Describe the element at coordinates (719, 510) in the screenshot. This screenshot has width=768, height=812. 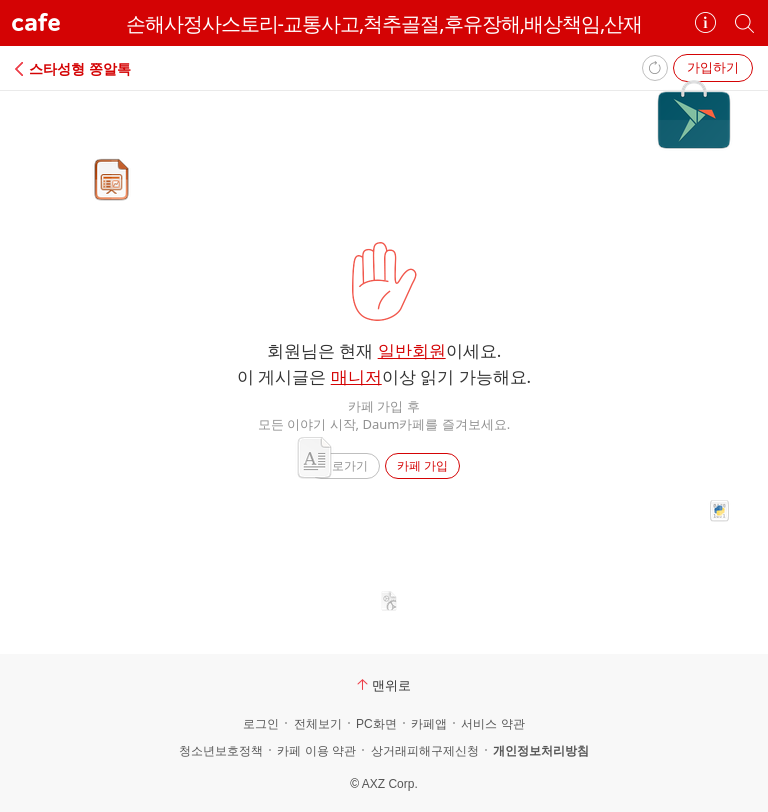
I see `python bytecode file (.pyc)` at that location.